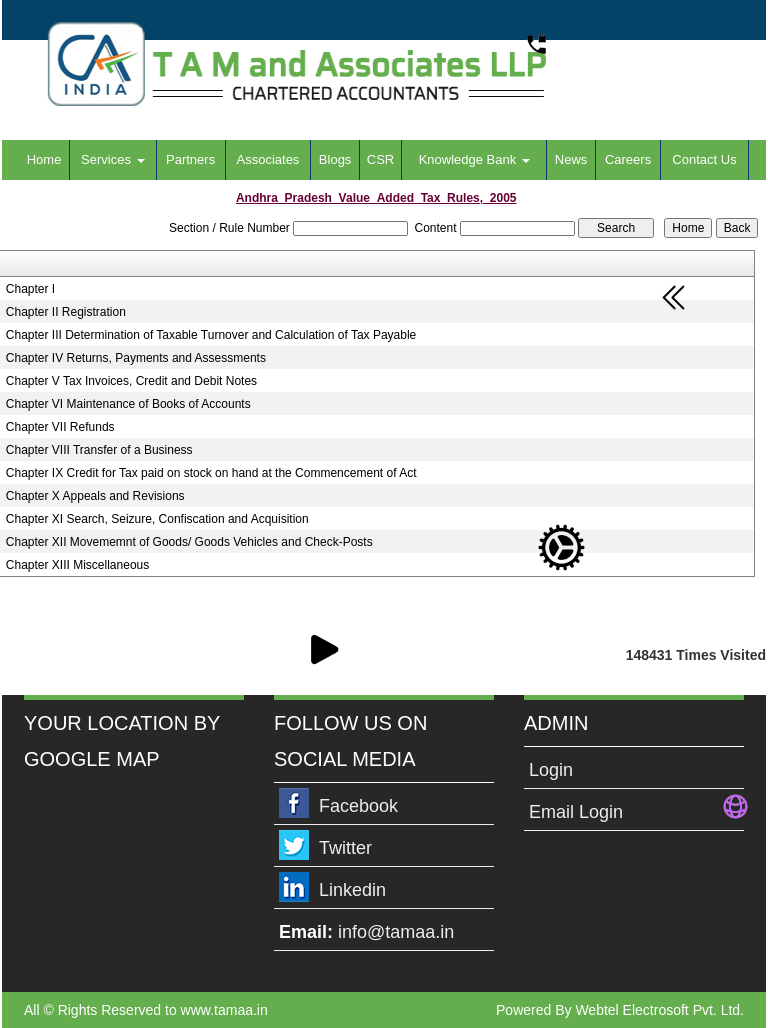 The image size is (768, 1028). Describe the element at coordinates (673, 297) in the screenshot. I see `go back to the beginning` at that location.